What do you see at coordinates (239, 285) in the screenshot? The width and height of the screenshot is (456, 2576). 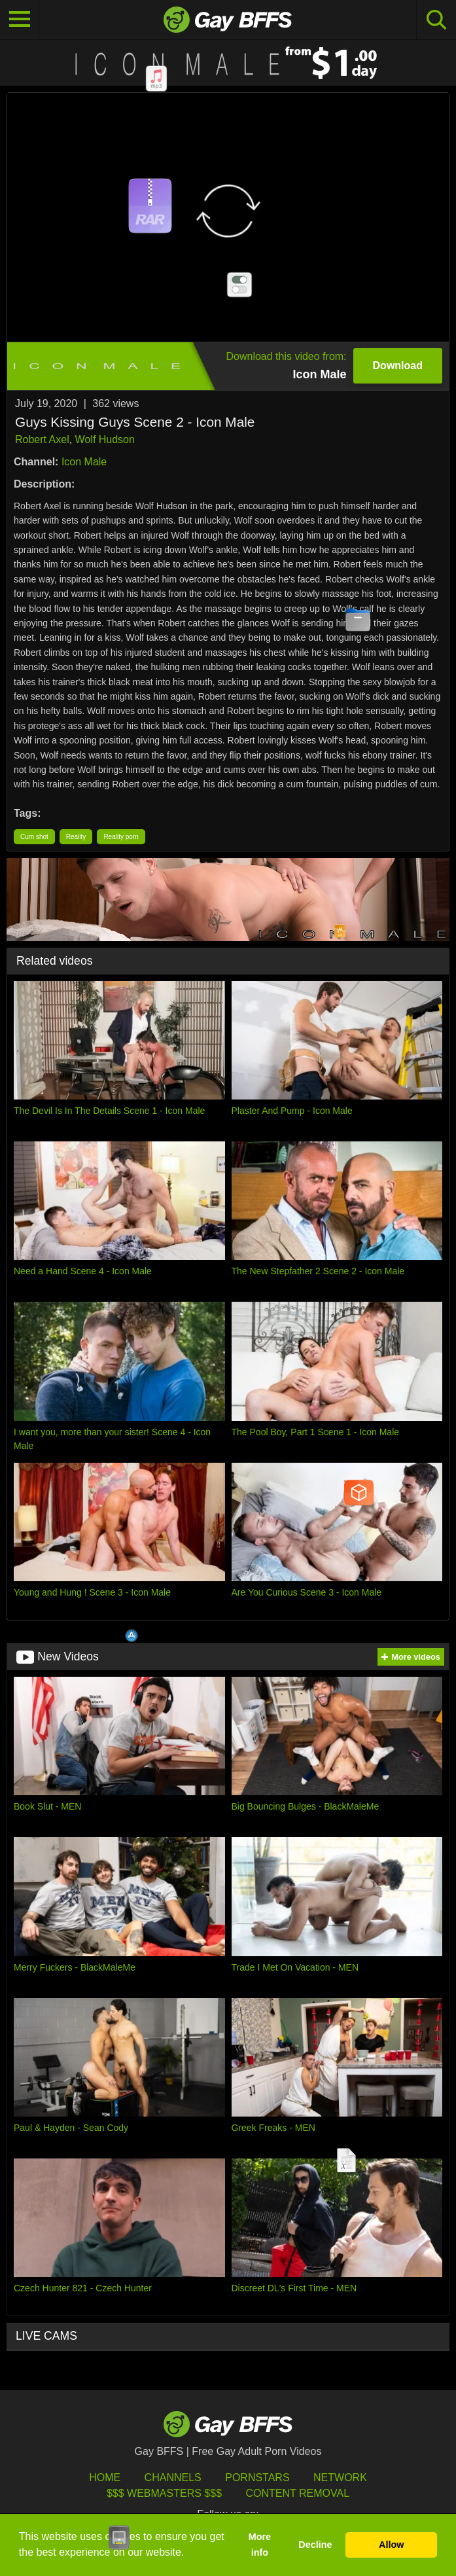 I see `open gnome tweaks to customize system settings` at bounding box center [239, 285].